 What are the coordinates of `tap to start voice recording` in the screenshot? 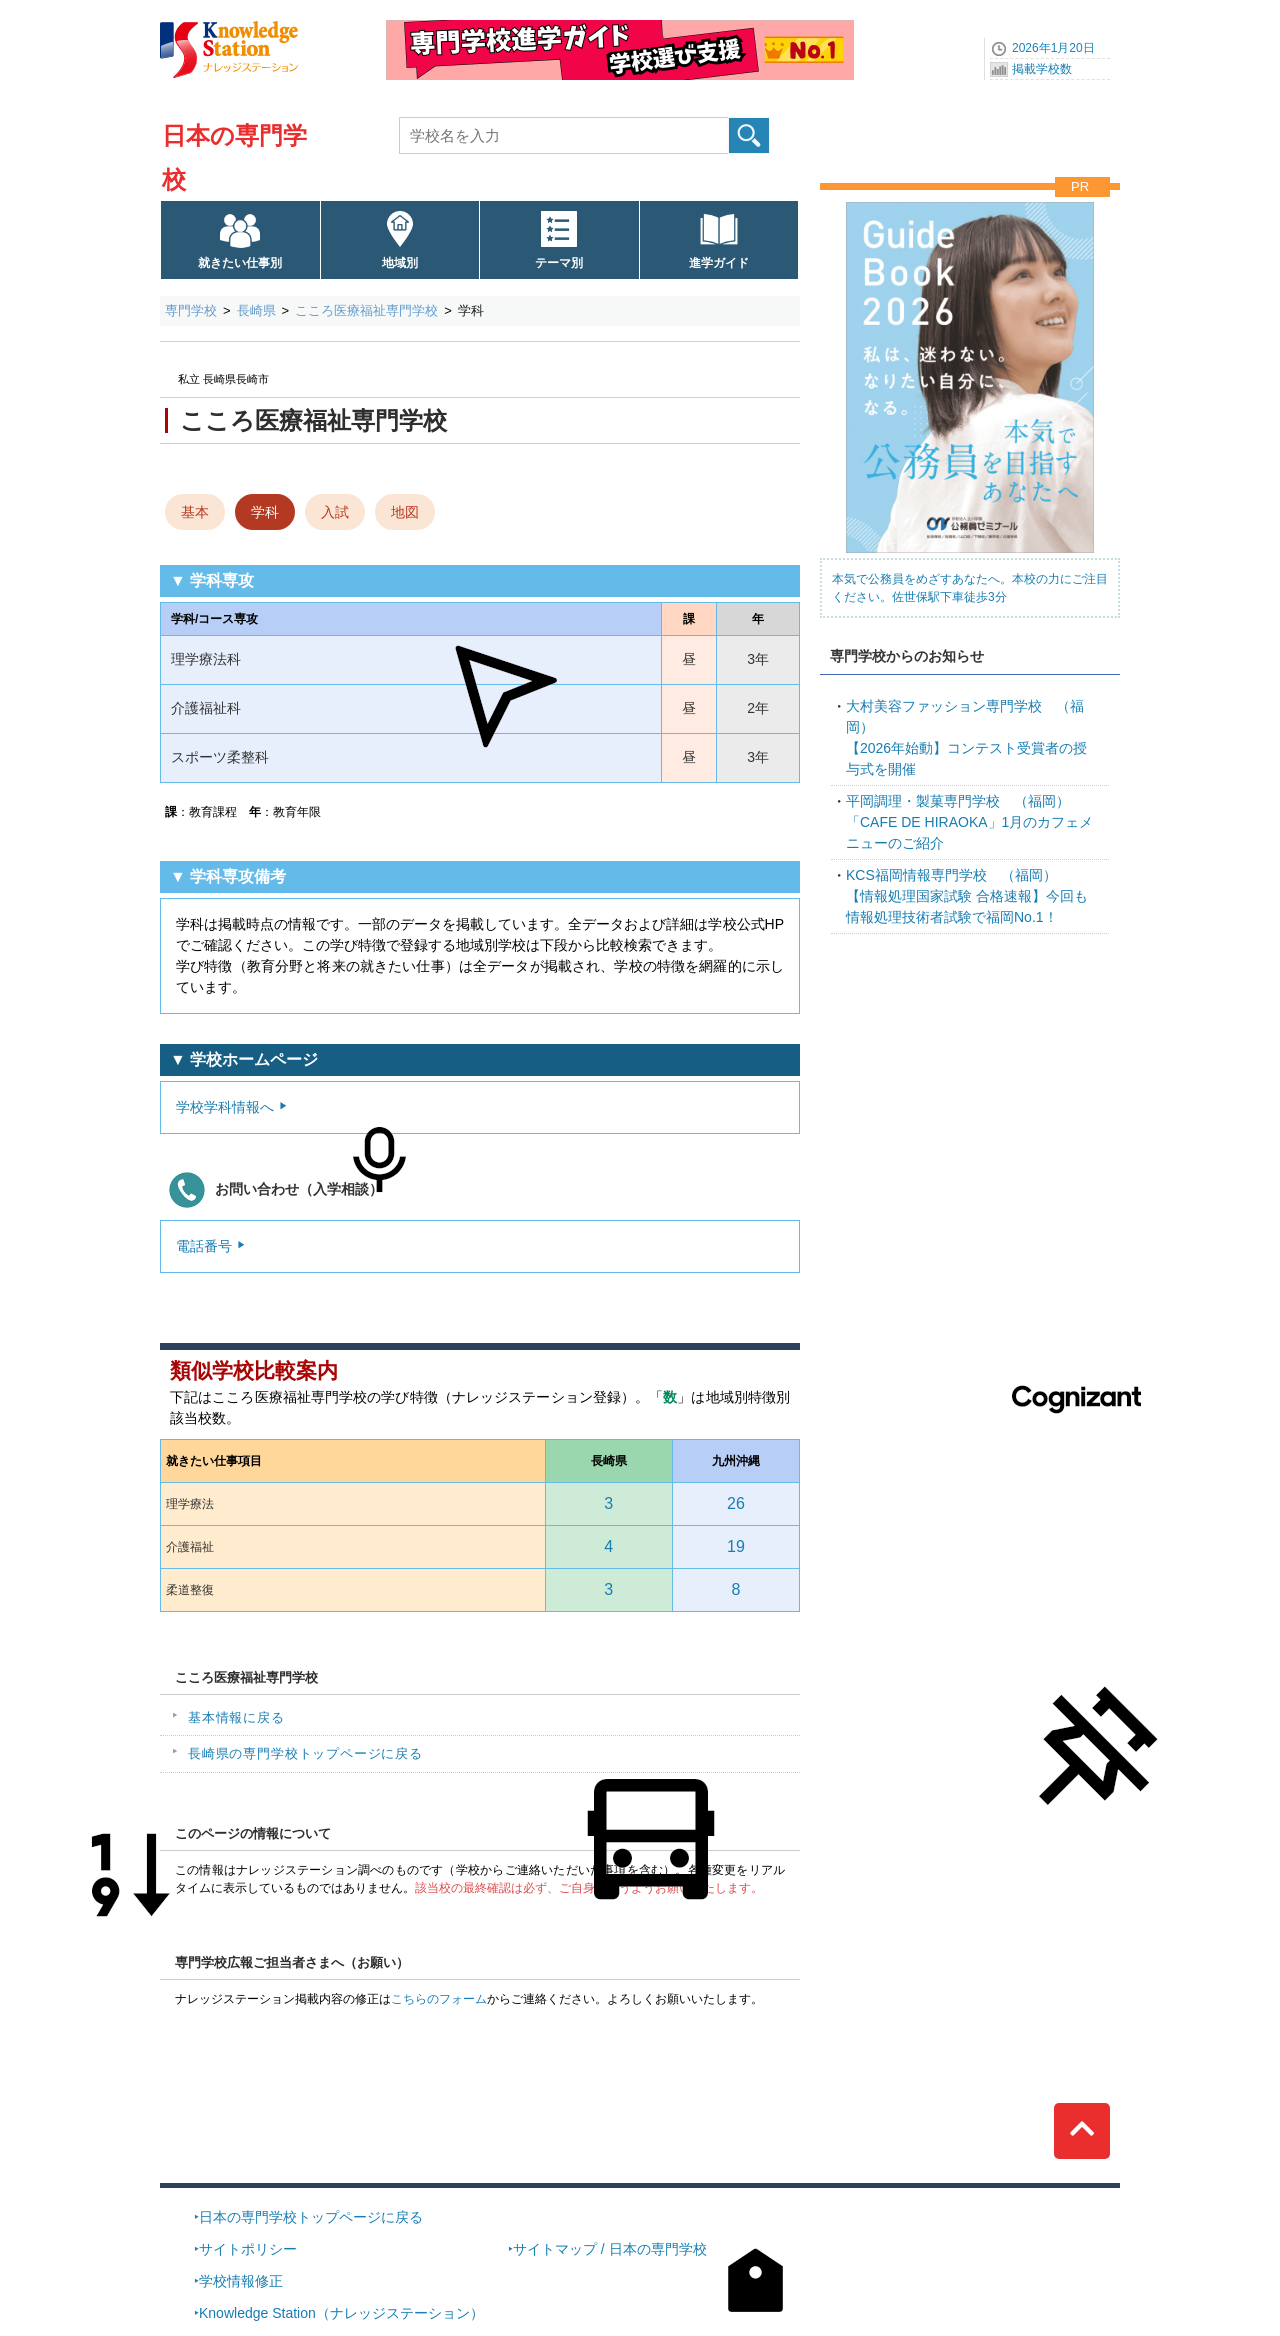 It's located at (379, 1159).